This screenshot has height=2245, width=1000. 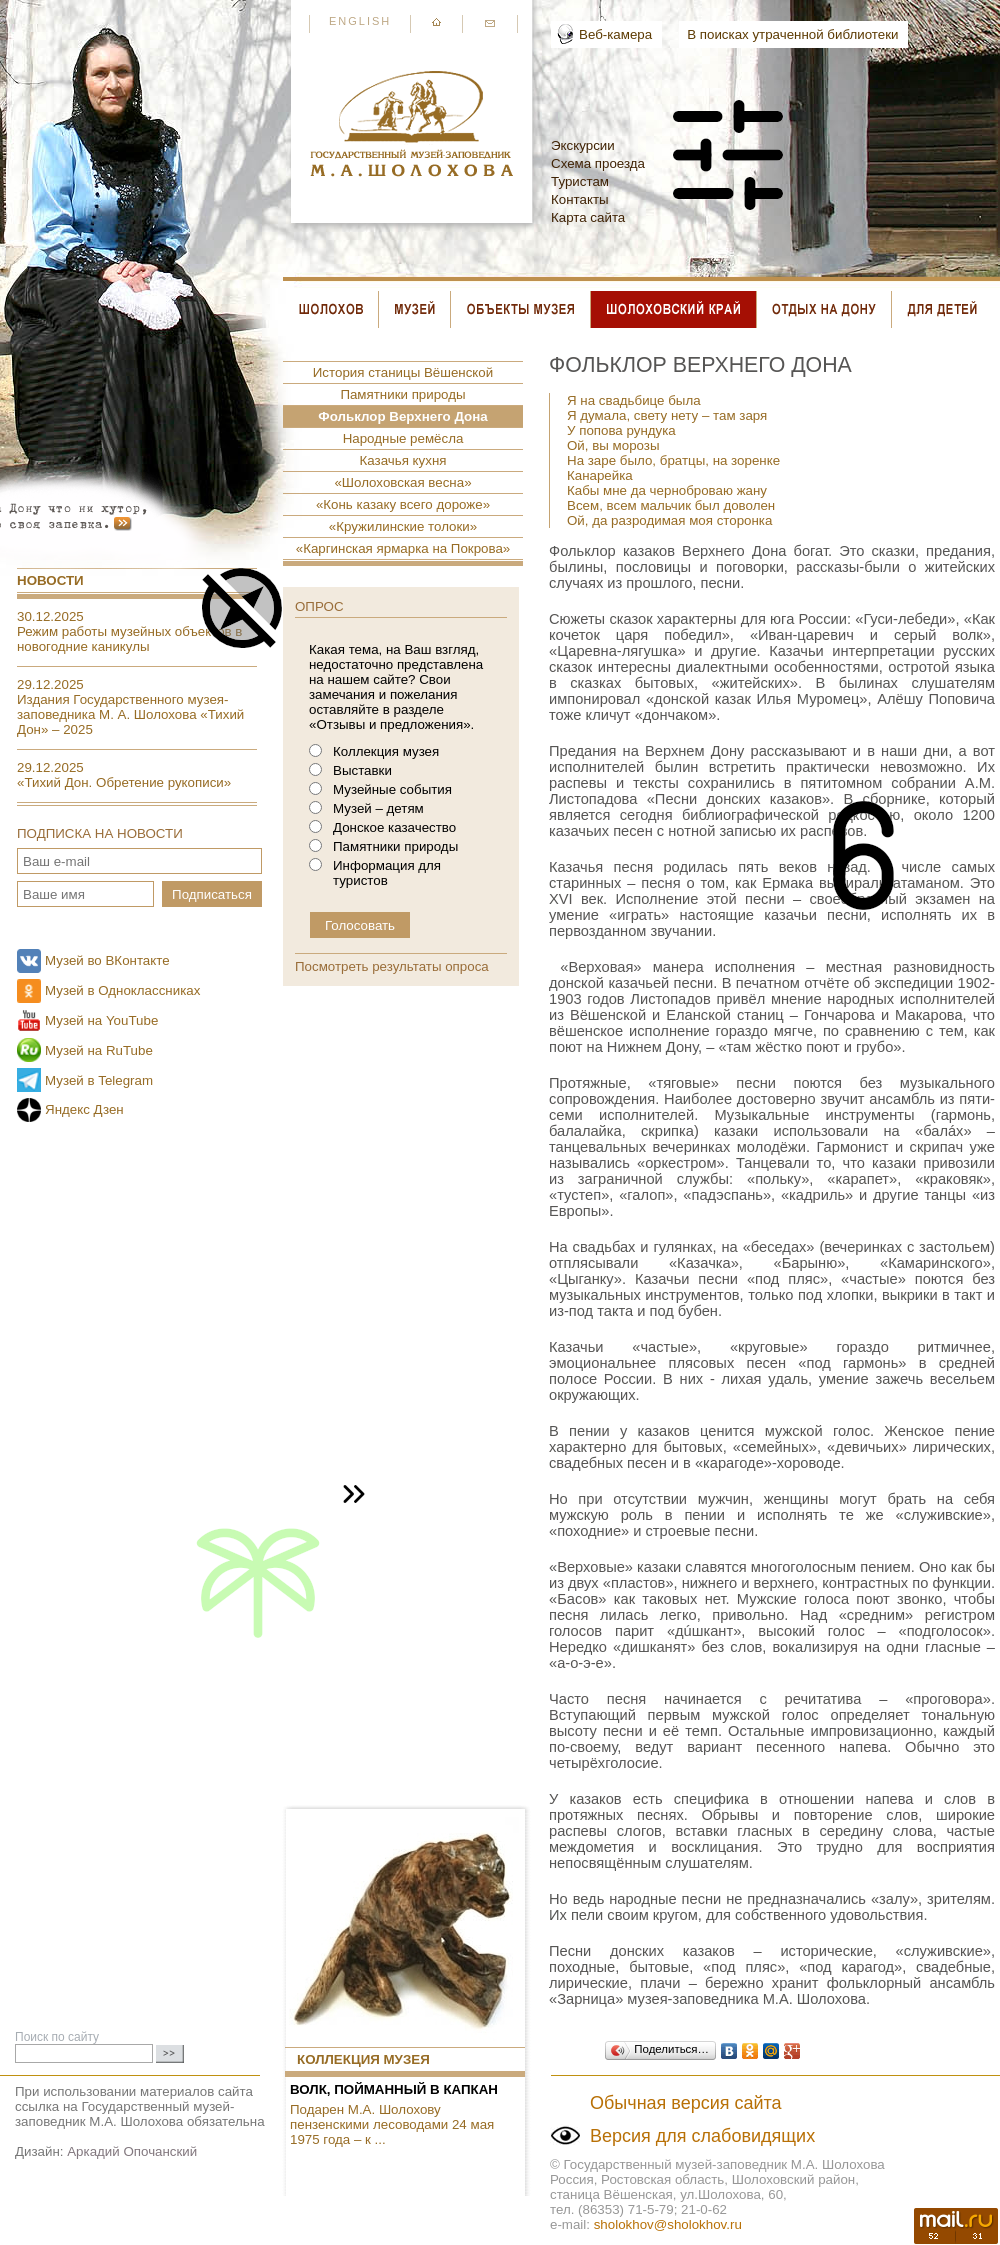 What do you see at coordinates (258, 1581) in the screenshot?
I see `indicates tropical or beach-themed content` at bounding box center [258, 1581].